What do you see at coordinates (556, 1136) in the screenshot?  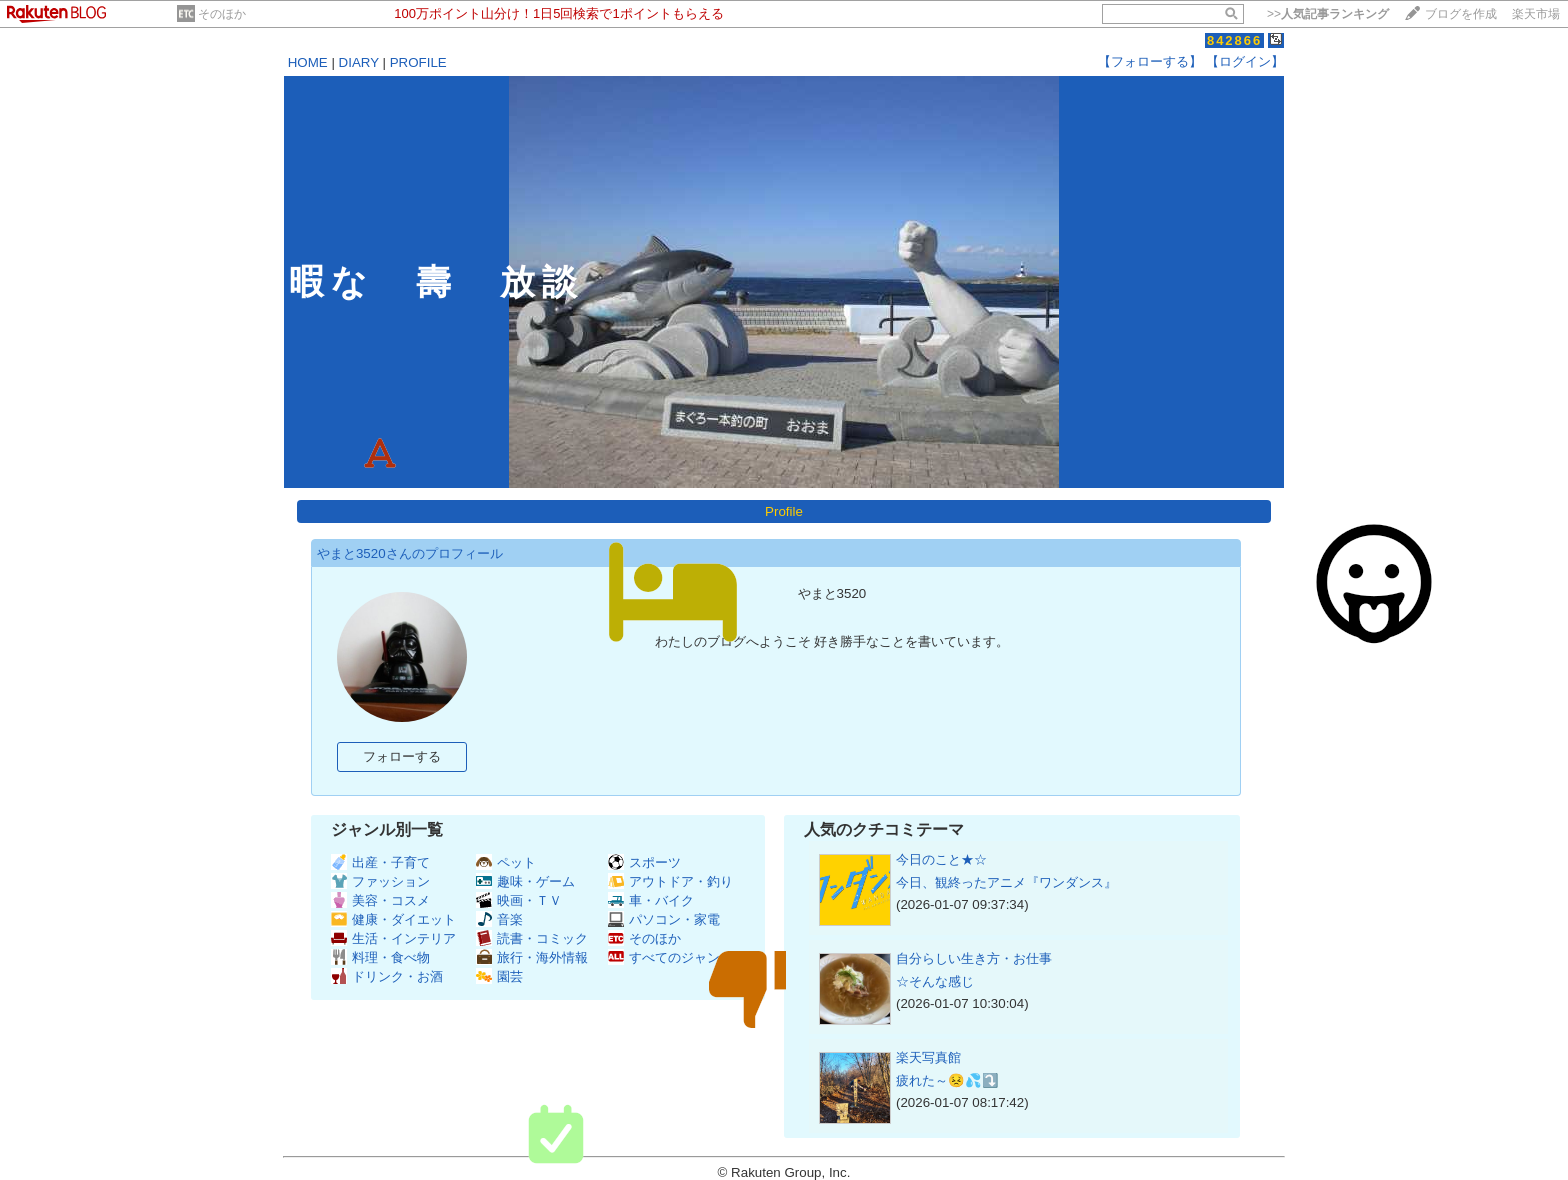 I see `confirm or schedule an appointment` at bounding box center [556, 1136].